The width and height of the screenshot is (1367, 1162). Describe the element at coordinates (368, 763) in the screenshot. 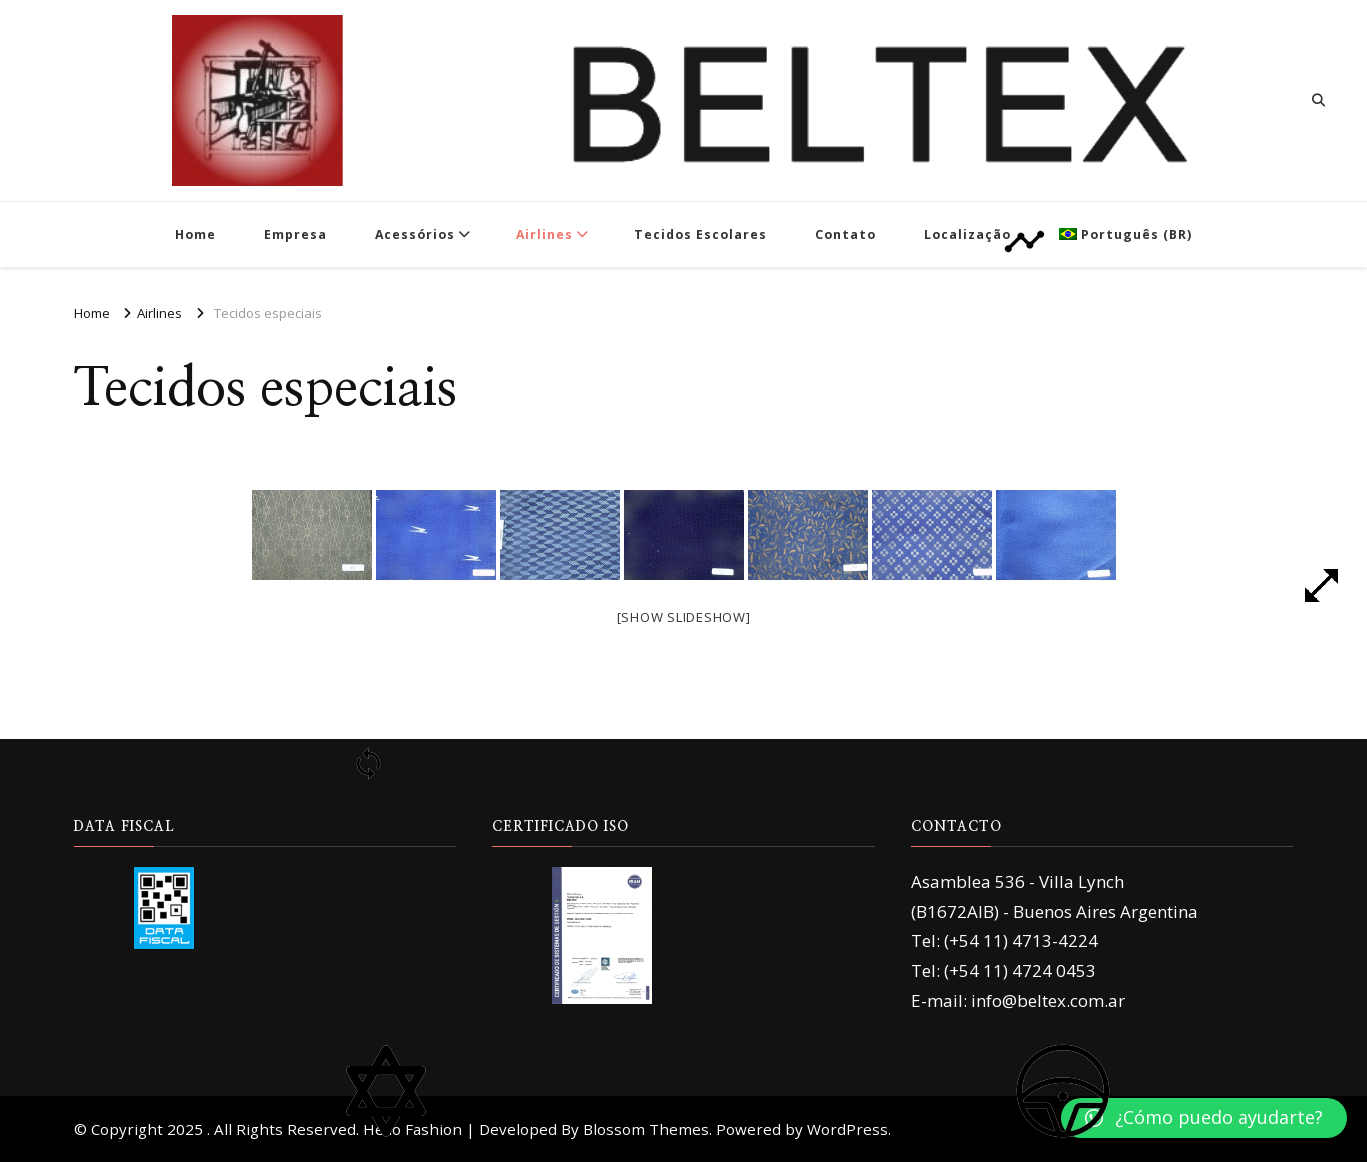

I see `enable repeat or loop playback` at that location.